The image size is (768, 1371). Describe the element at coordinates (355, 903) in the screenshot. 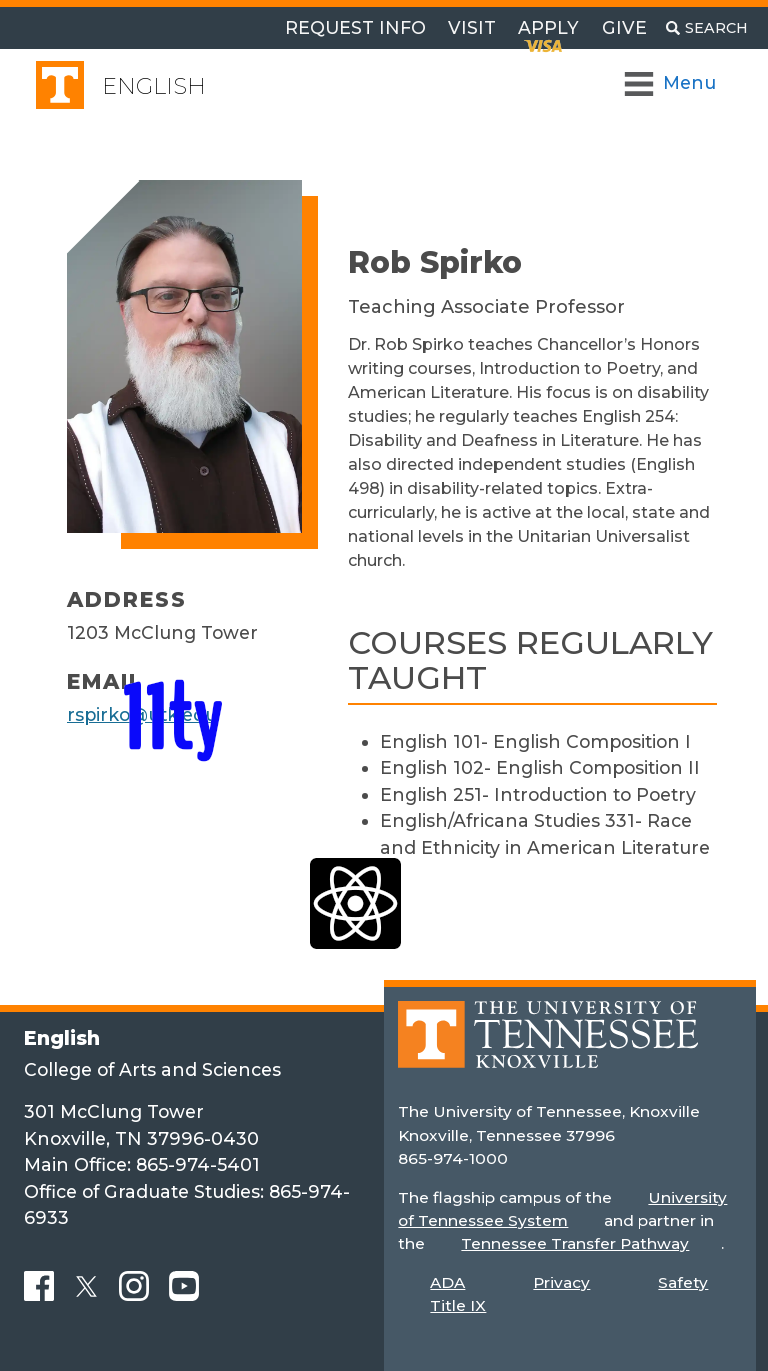

I see `visit protondb website for linux gaming compatibility` at that location.